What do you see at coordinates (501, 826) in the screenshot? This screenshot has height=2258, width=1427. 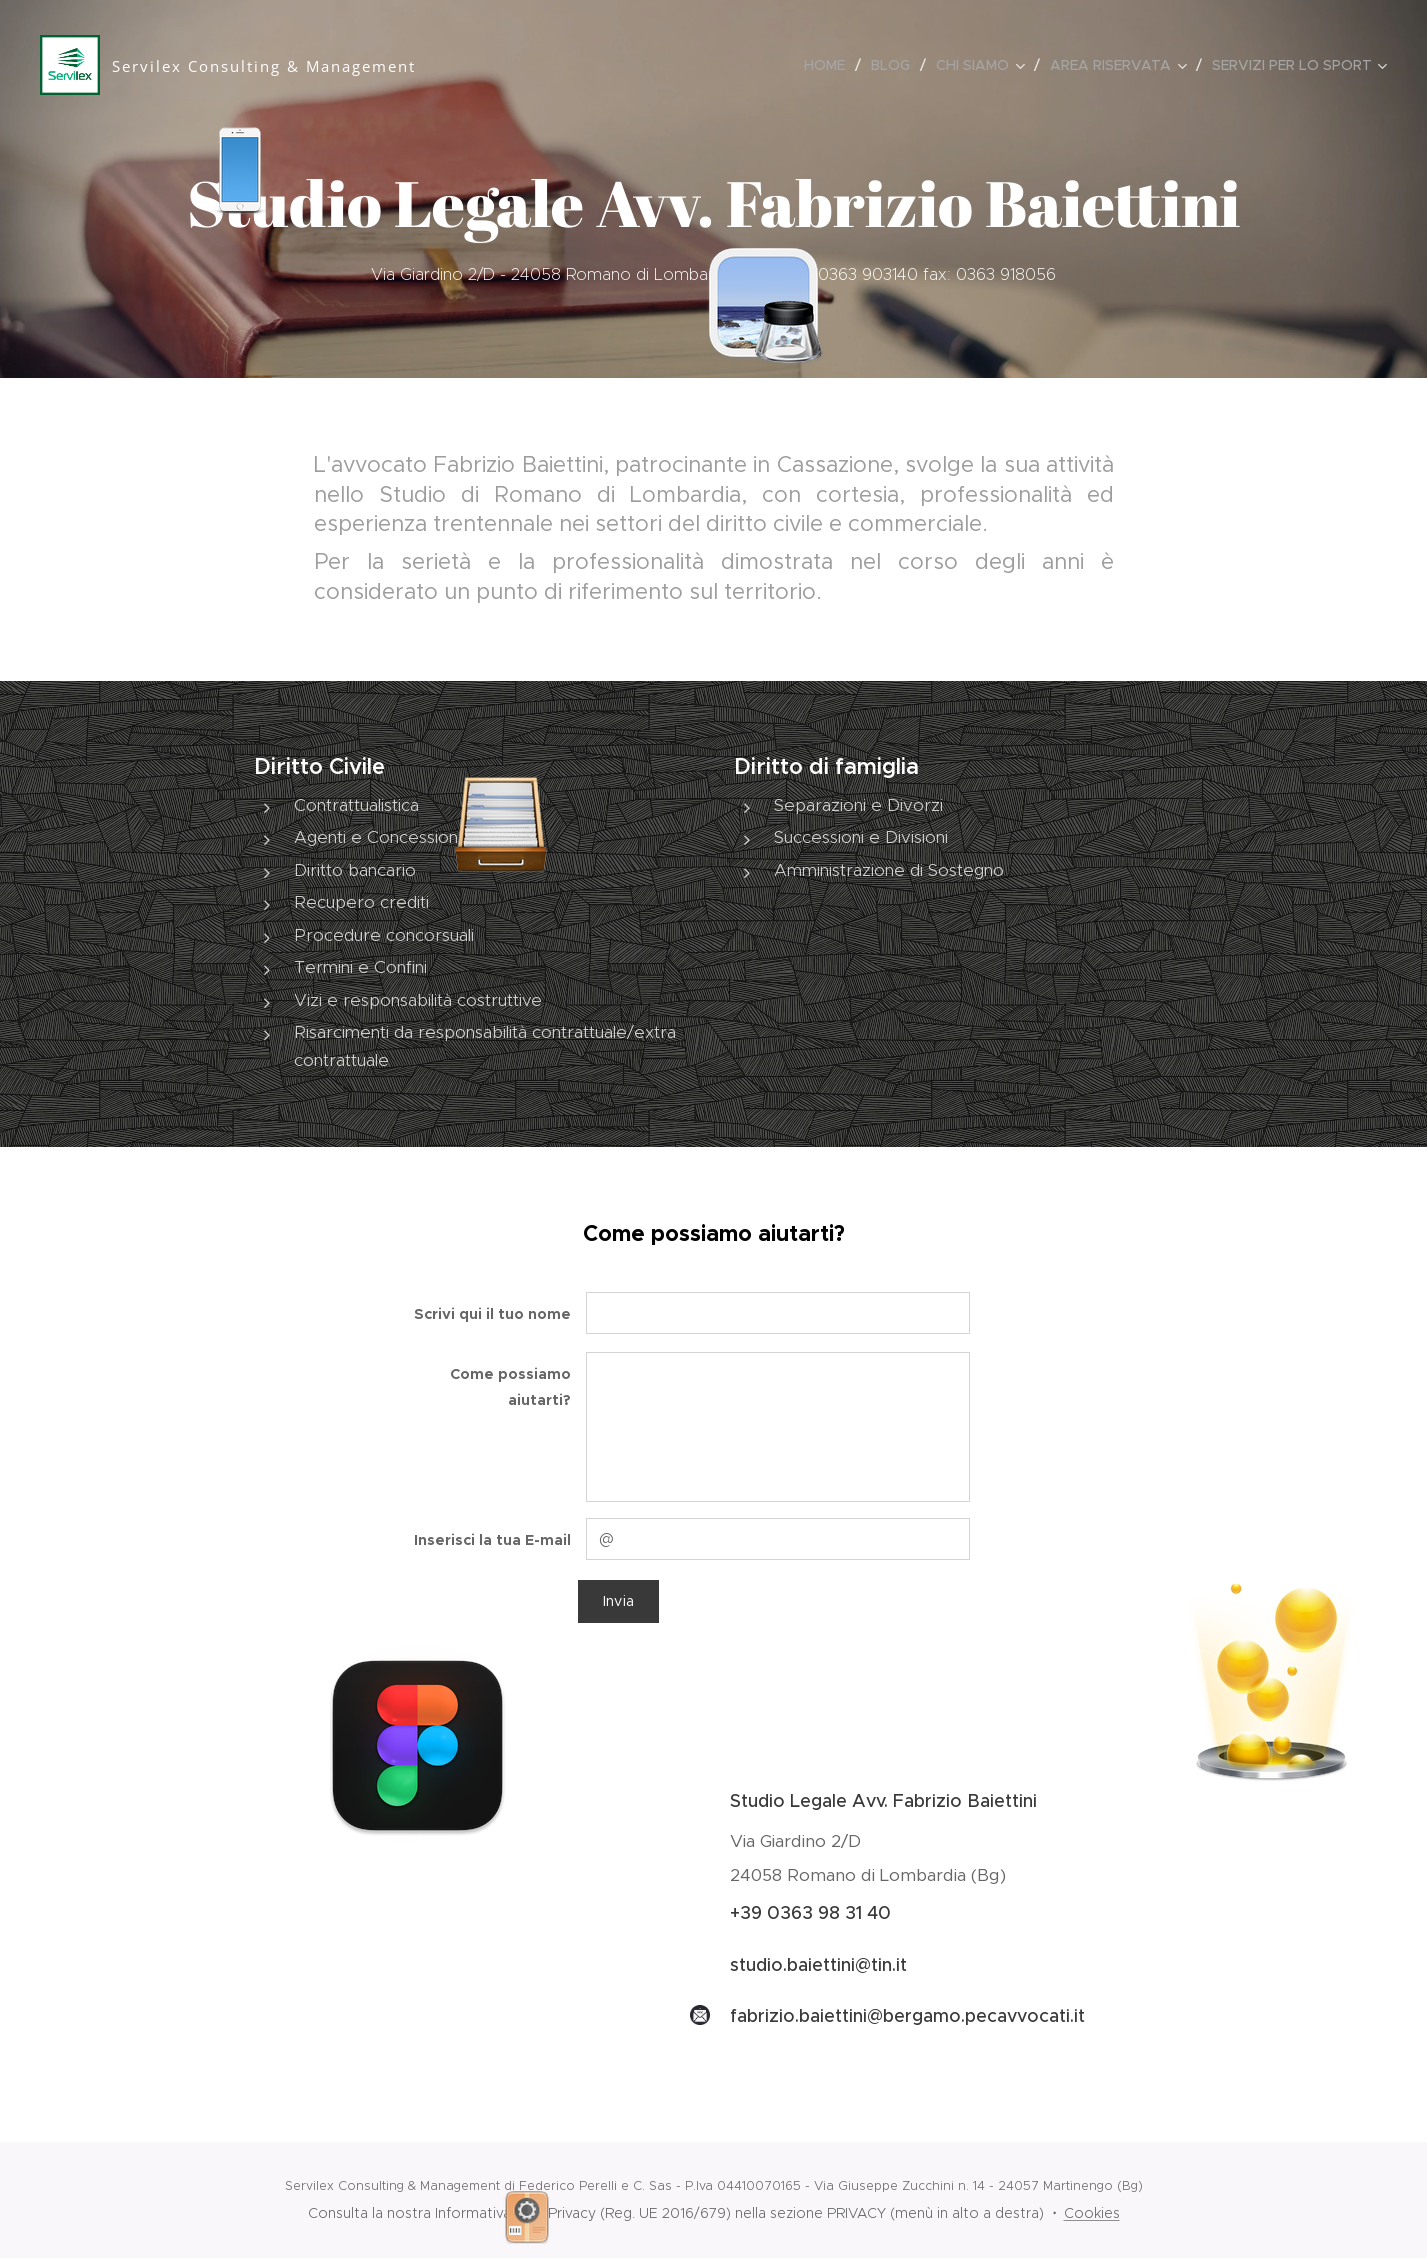 I see `access all my files in finder` at bounding box center [501, 826].